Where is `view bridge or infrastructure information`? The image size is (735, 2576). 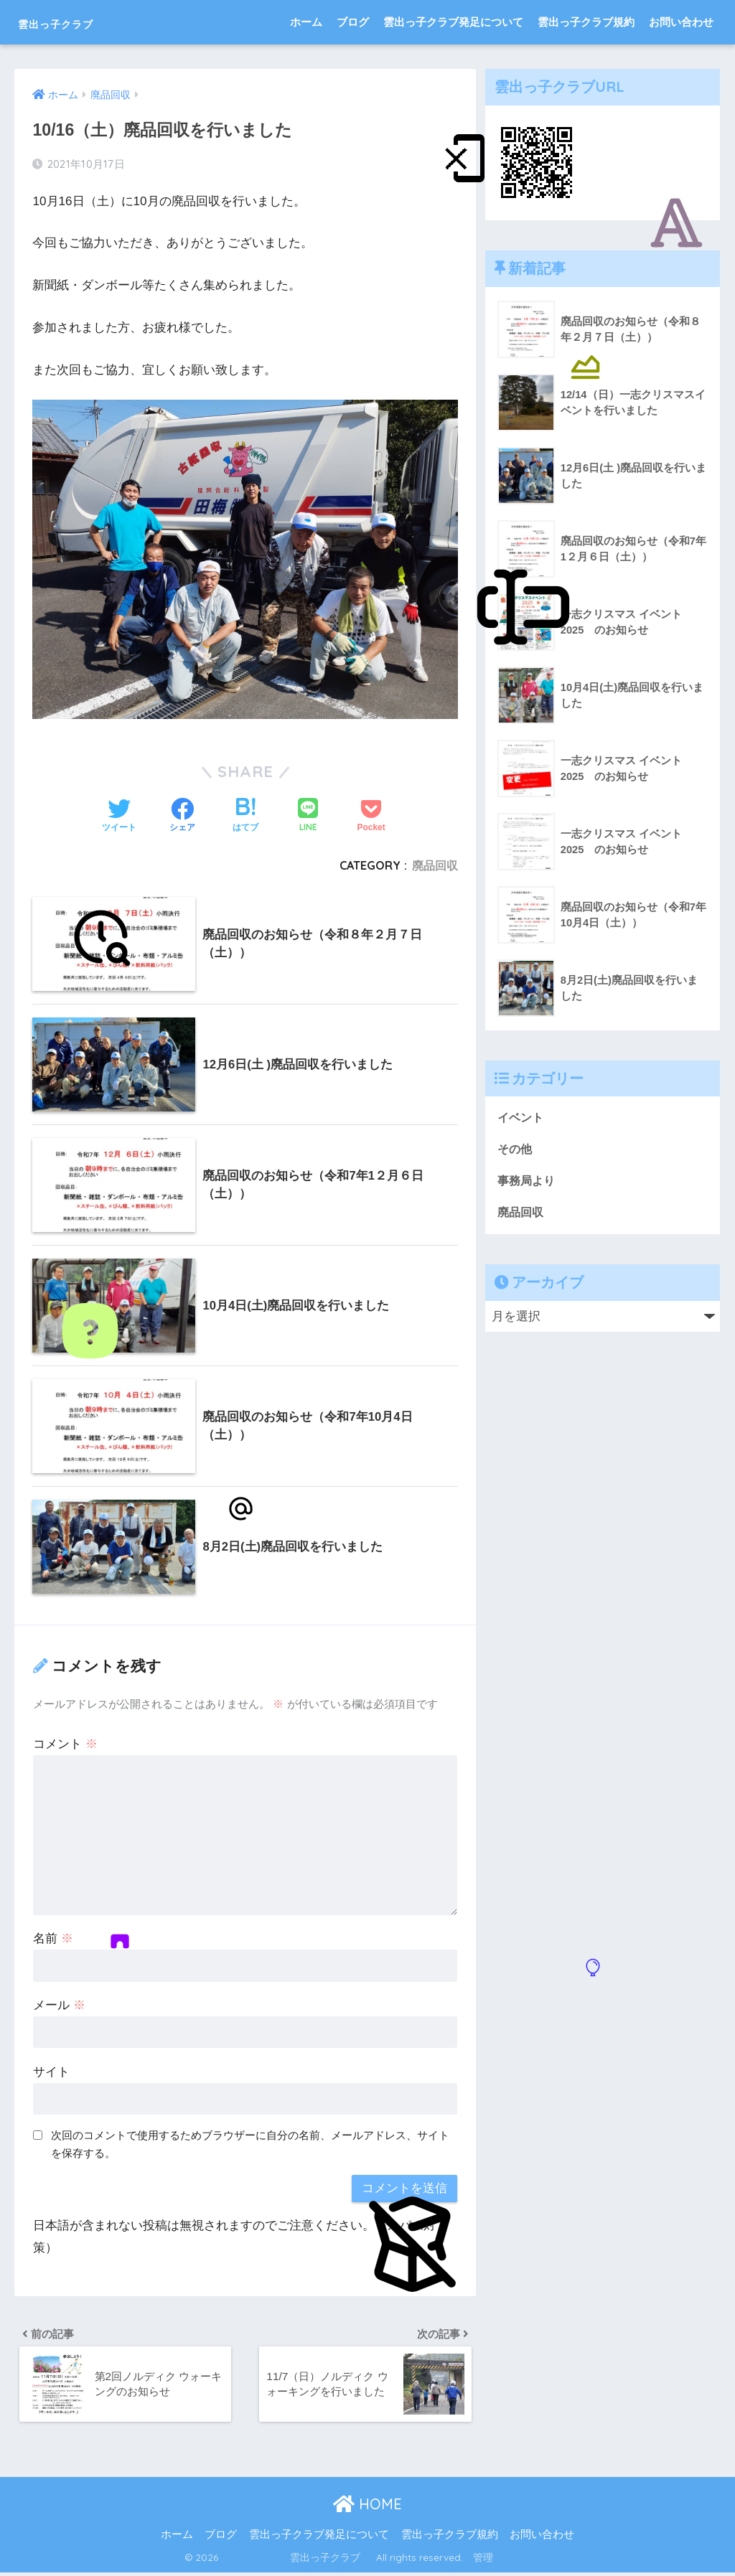 view bridge or infrastructure information is located at coordinates (120, 1940).